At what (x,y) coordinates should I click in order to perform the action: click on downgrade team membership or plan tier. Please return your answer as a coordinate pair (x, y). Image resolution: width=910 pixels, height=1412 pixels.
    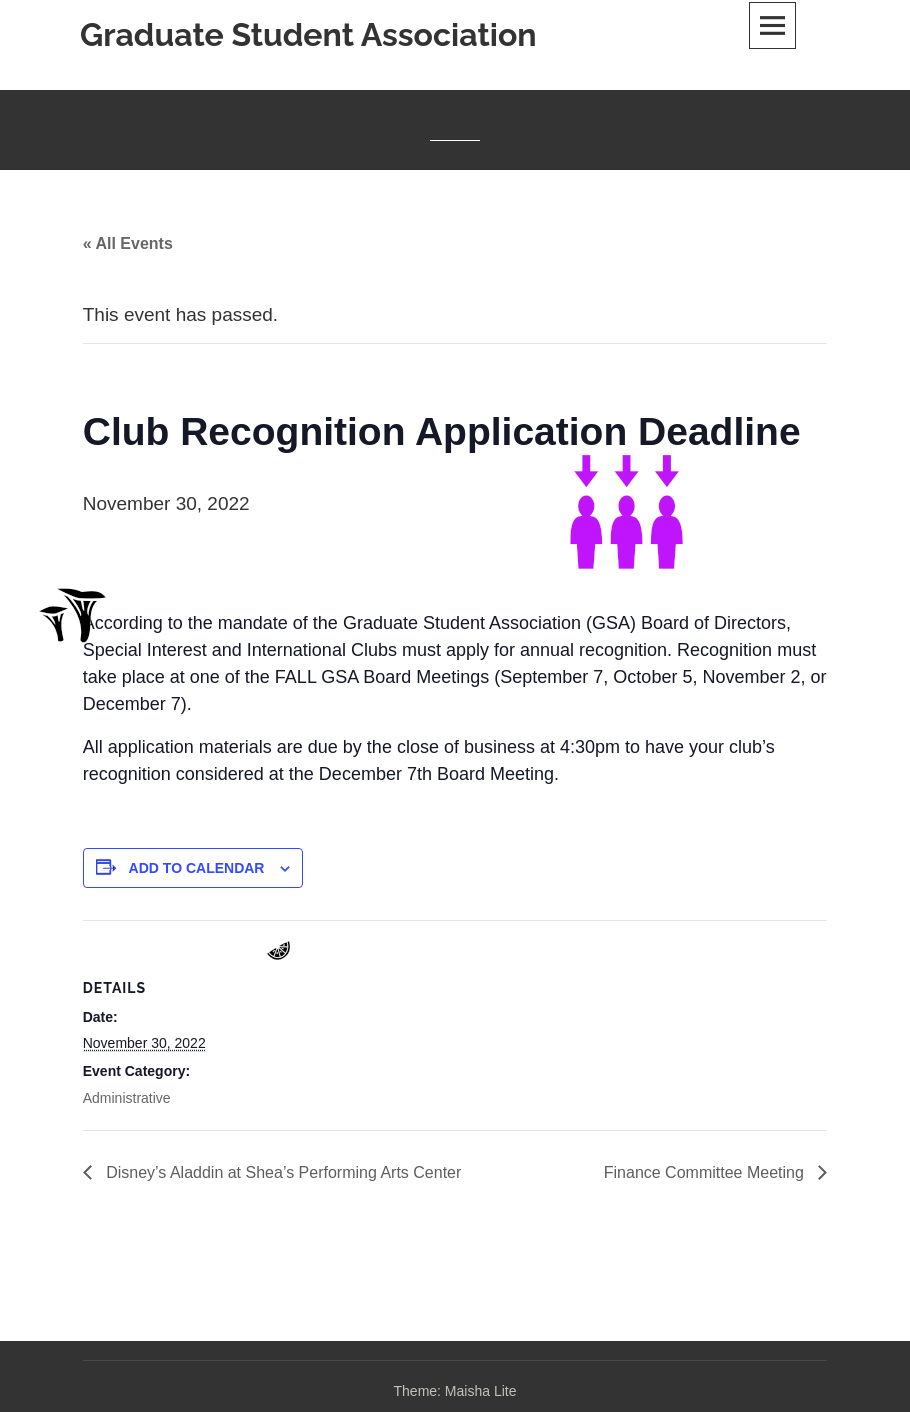
    Looking at the image, I should click on (626, 511).